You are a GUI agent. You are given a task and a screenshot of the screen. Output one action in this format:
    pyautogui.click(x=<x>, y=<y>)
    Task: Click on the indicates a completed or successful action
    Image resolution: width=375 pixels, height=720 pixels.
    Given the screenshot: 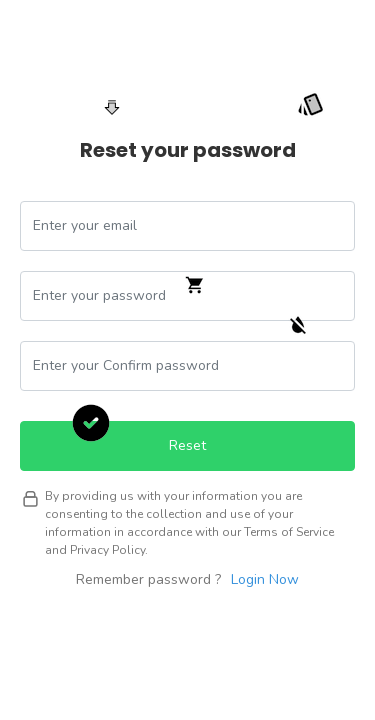 What is the action you would take?
    pyautogui.click(x=91, y=423)
    